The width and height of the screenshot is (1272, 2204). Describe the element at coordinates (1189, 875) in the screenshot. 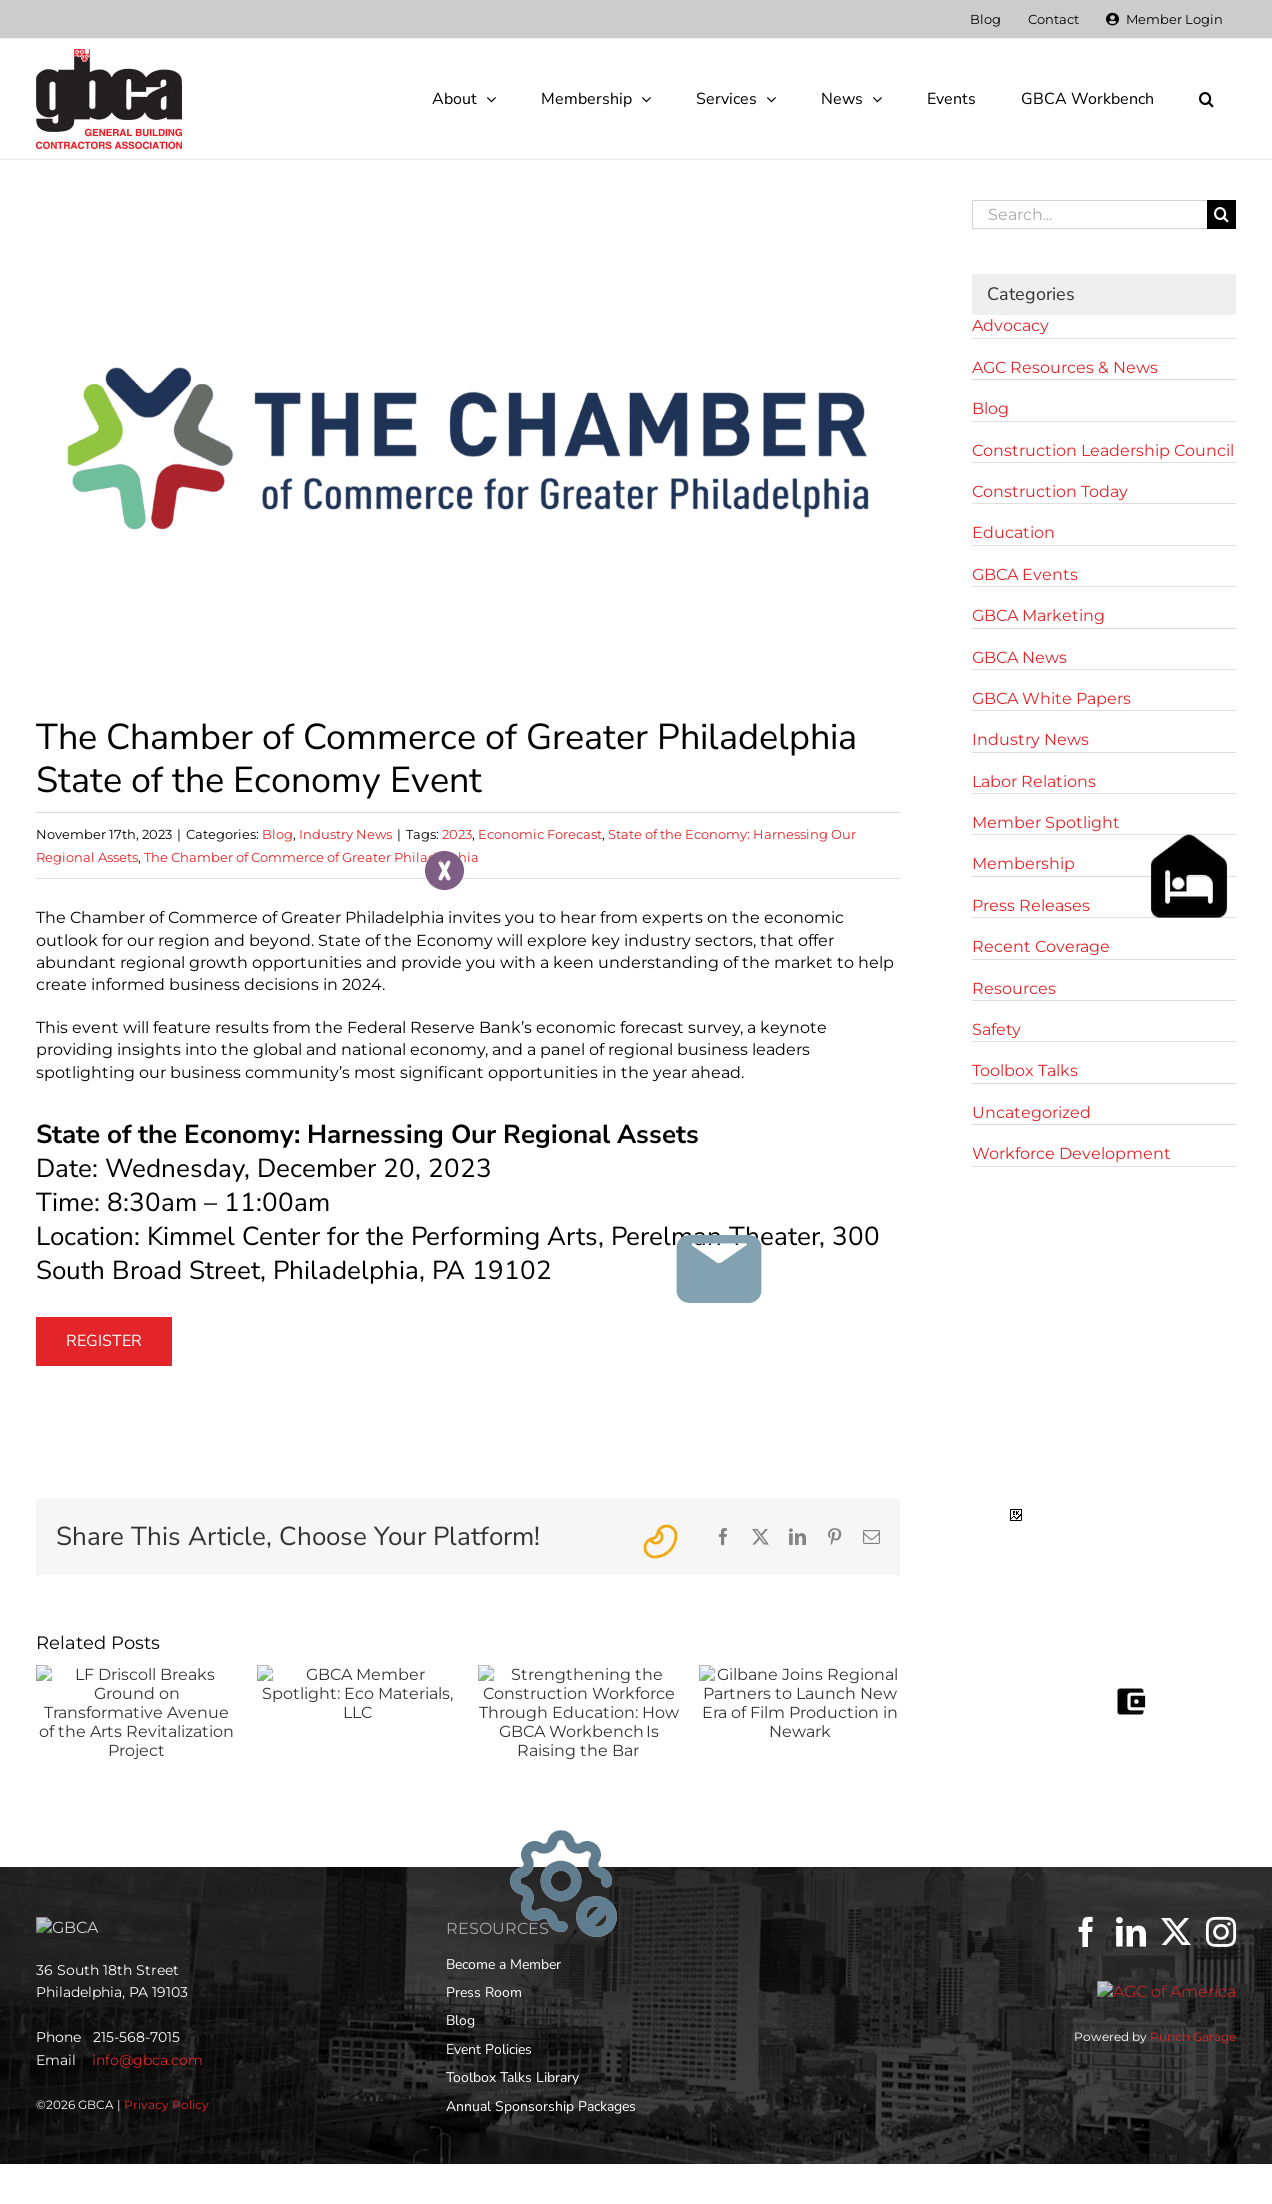

I see `find nearby overnight accommodations` at that location.